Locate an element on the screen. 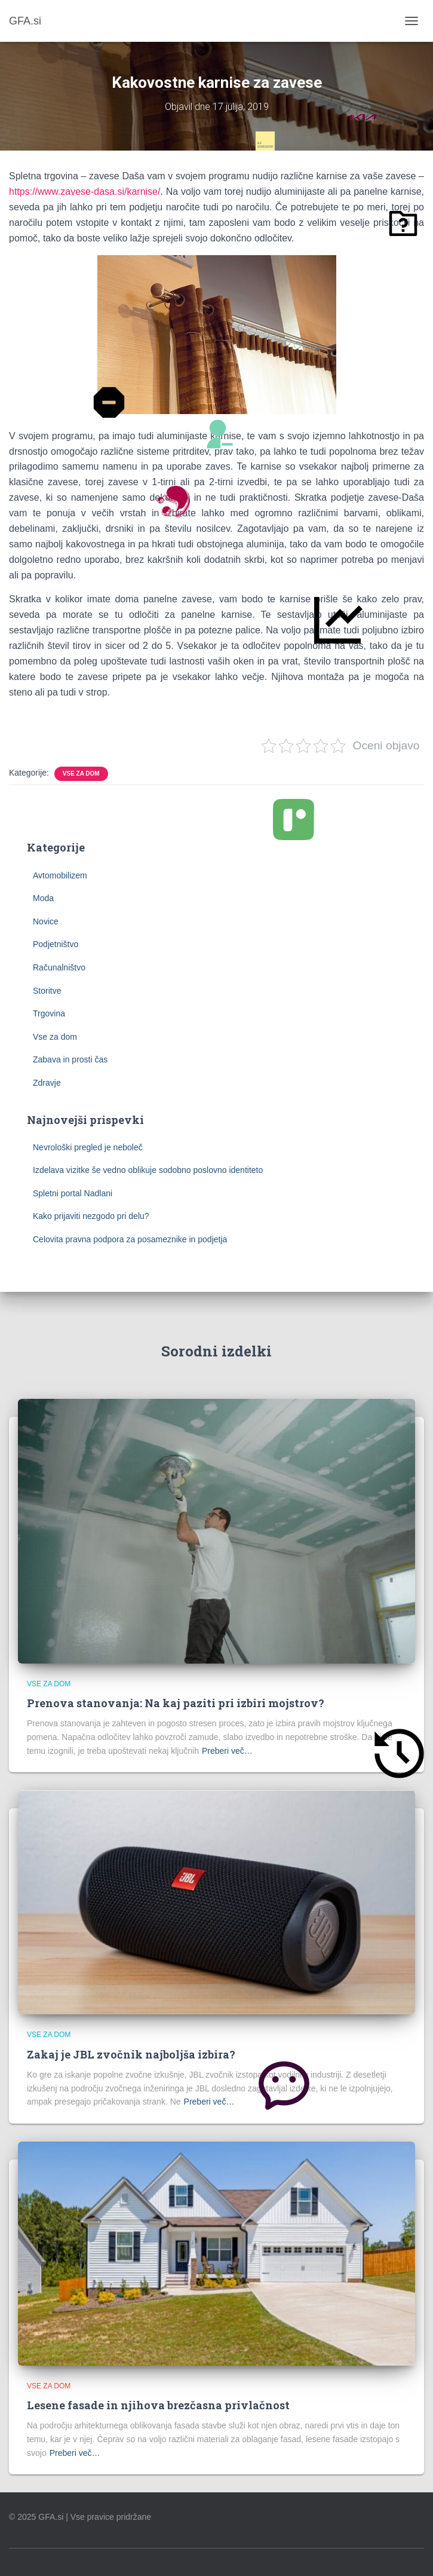  Kia brand logo is located at coordinates (363, 117).